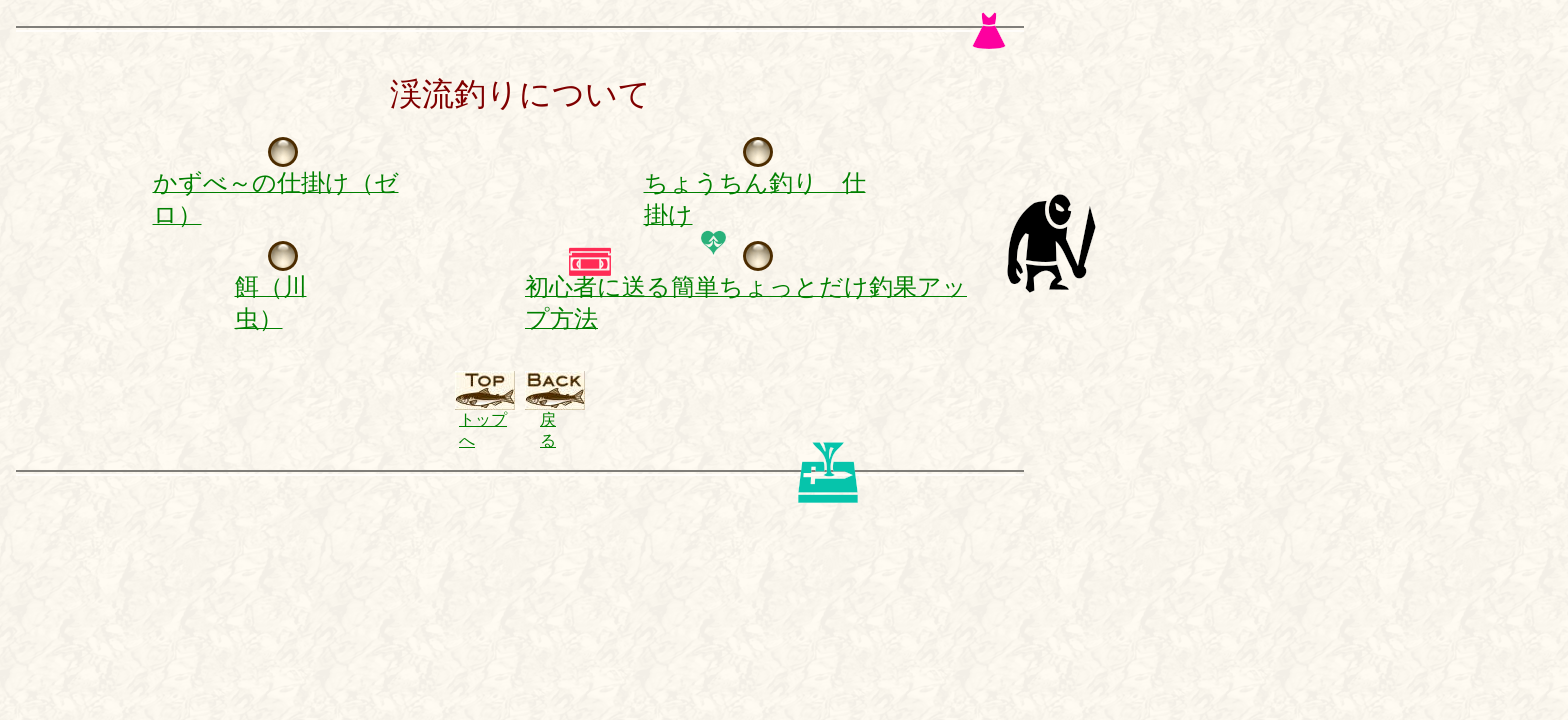  What do you see at coordinates (989, 30) in the screenshot?
I see `browse dresses or women's clothing` at bounding box center [989, 30].